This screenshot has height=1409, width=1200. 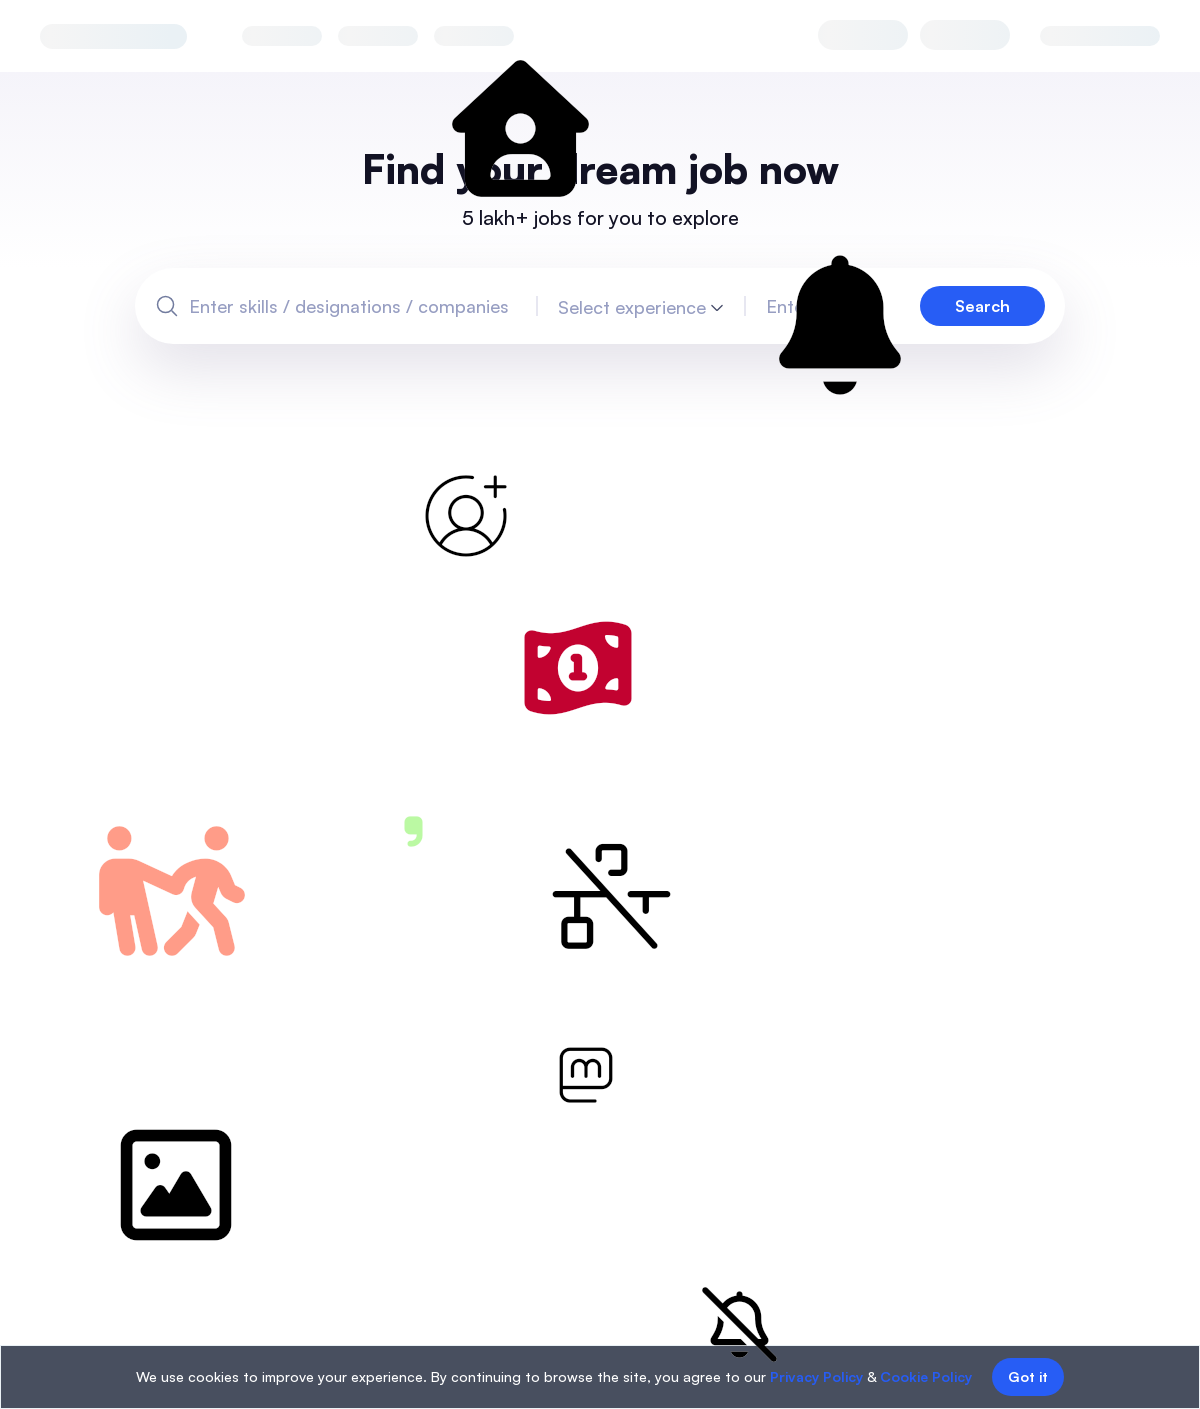 I want to click on view notifications, so click(x=840, y=325).